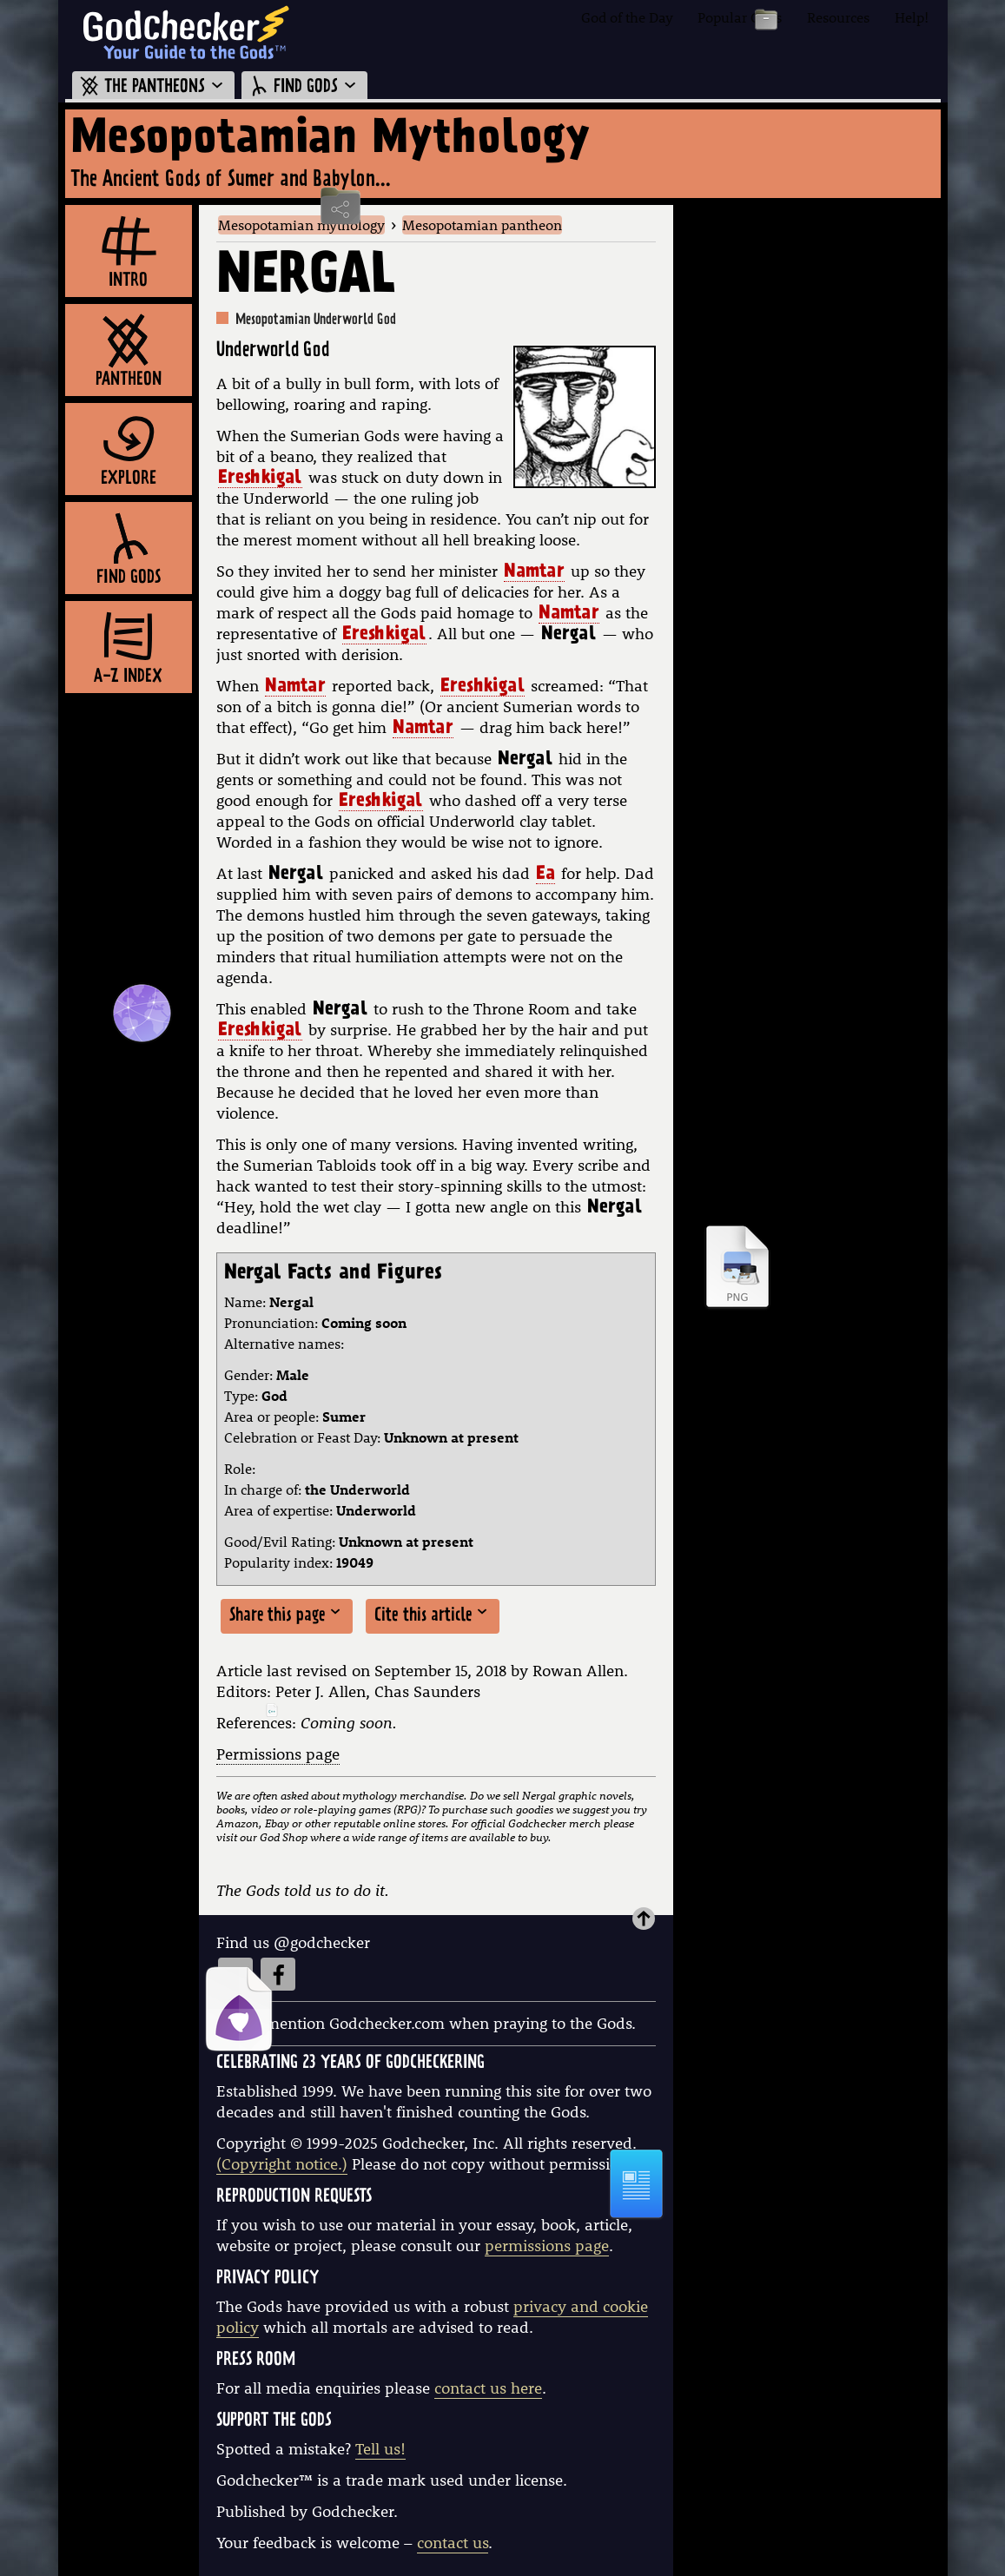 Image resolution: width=1005 pixels, height=2576 pixels. What do you see at coordinates (636, 2184) in the screenshot?
I see `microsoft word template file` at bounding box center [636, 2184].